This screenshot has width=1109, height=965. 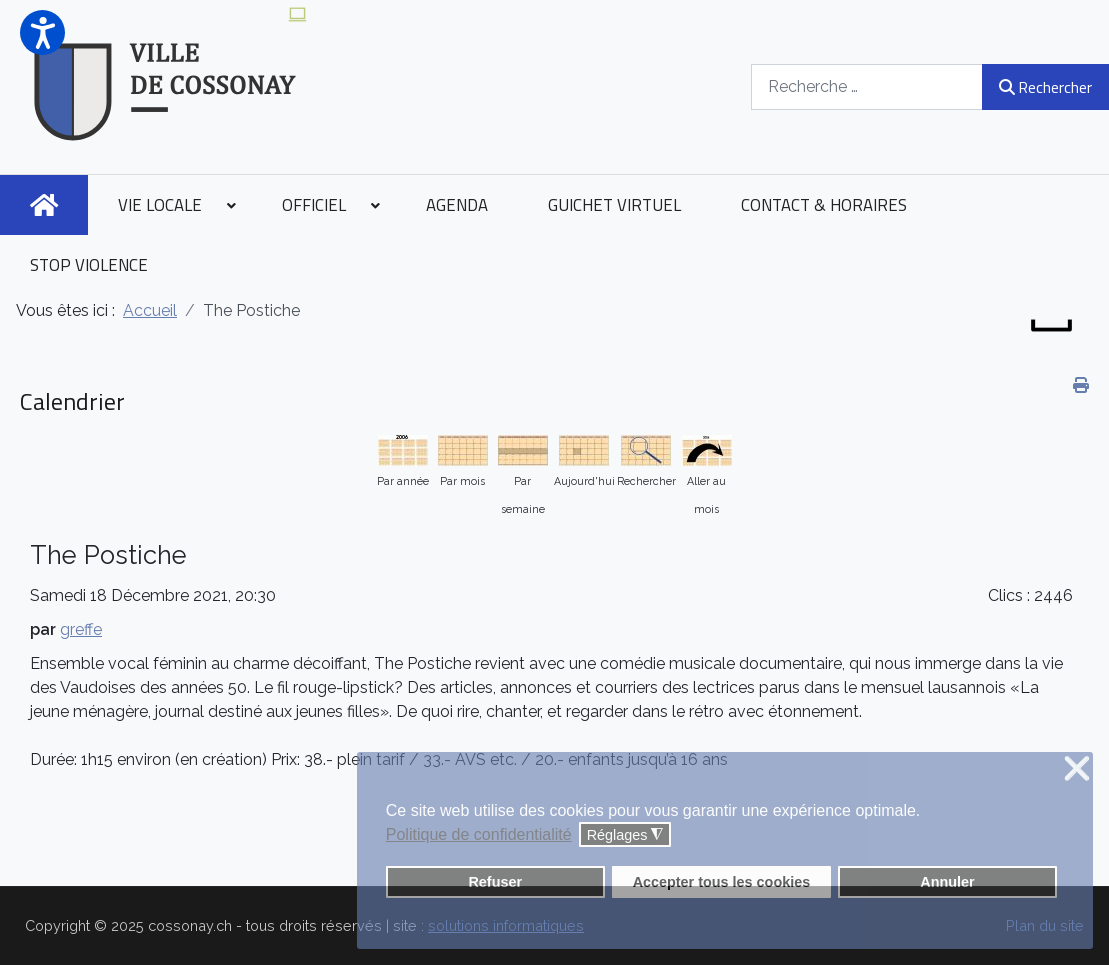 I want to click on insert a space character in text, so click(x=1051, y=325).